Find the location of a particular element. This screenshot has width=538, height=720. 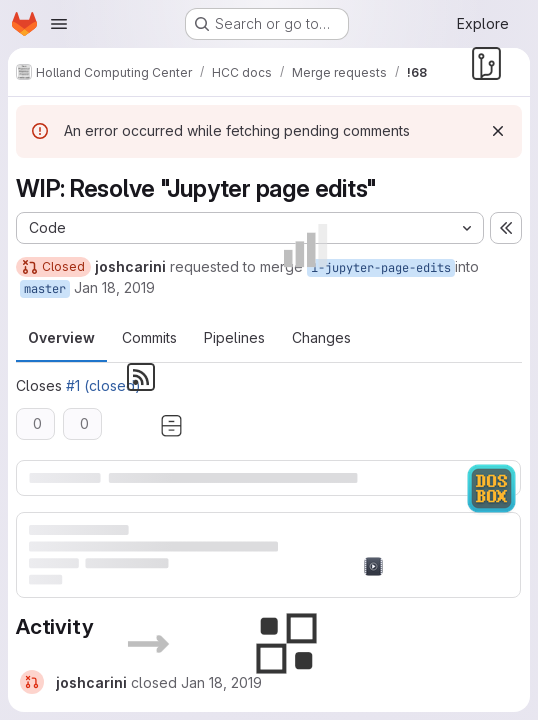

open kdenlive video editor is located at coordinates (373, 566).